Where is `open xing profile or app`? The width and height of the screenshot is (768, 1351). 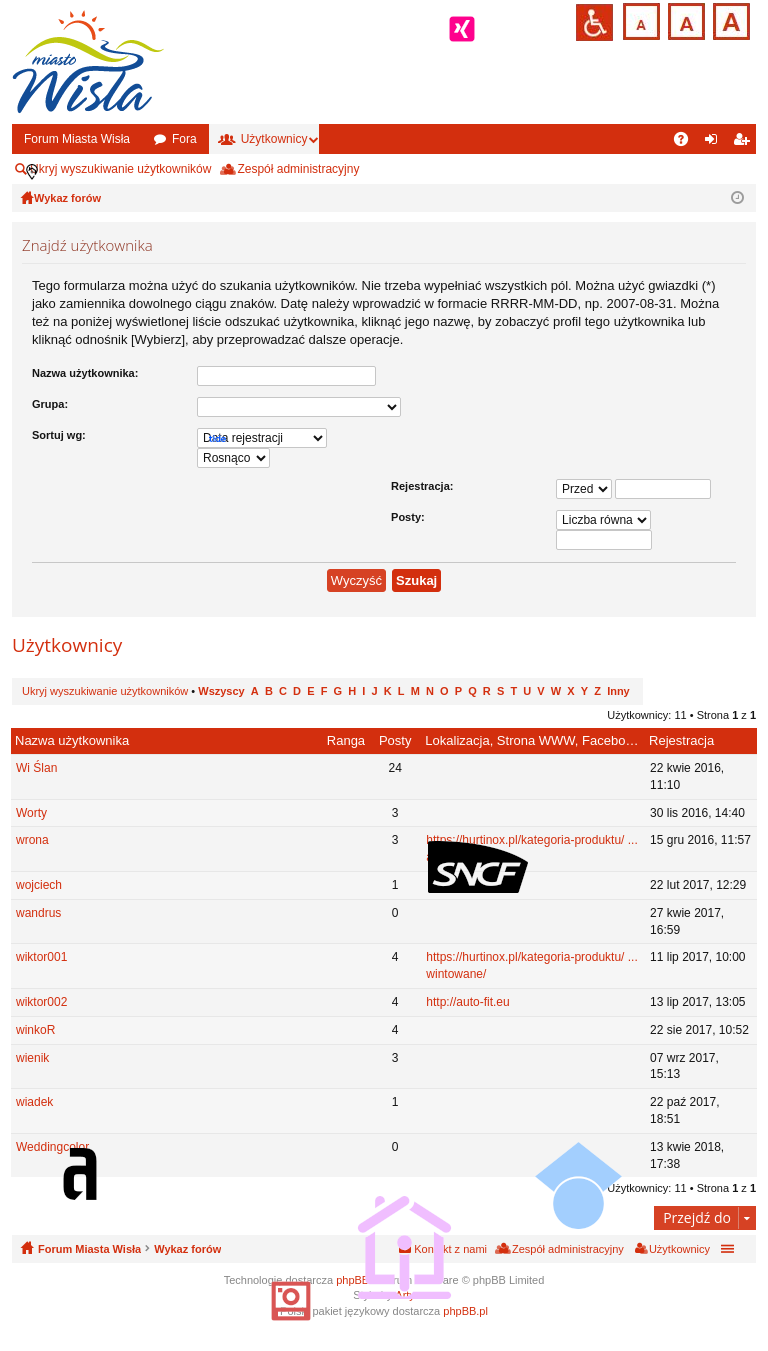
open xing profile or app is located at coordinates (462, 29).